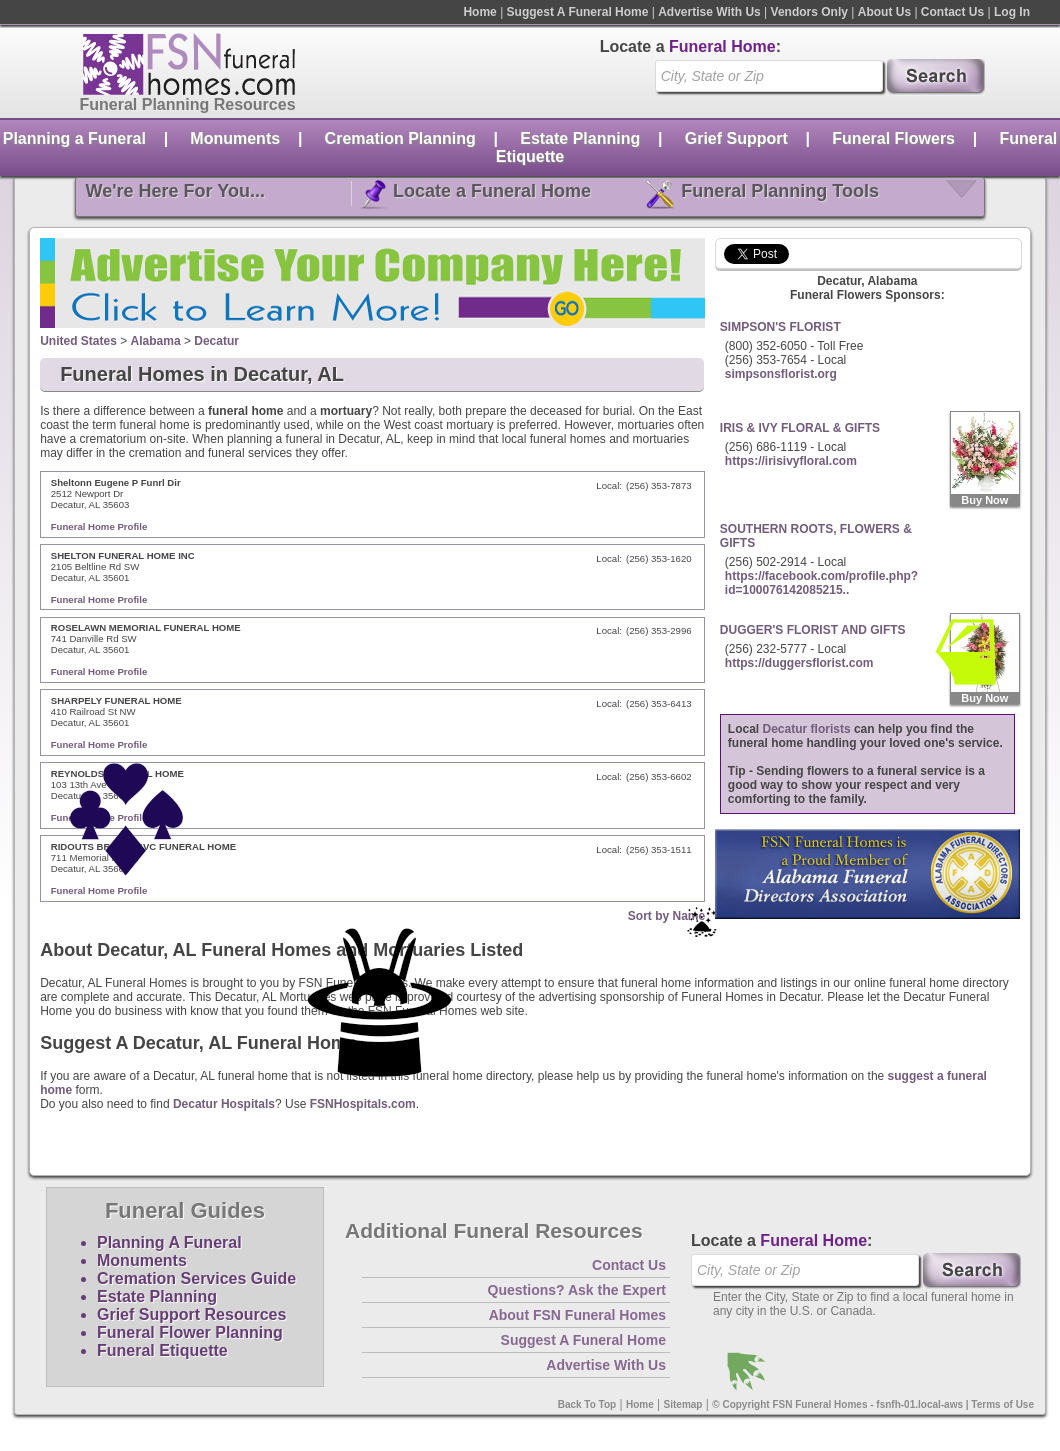 This screenshot has height=1451, width=1060. What do you see at coordinates (126, 819) in the screenshot?
I see `access card games or poker section` at bounding box center [126, 819].